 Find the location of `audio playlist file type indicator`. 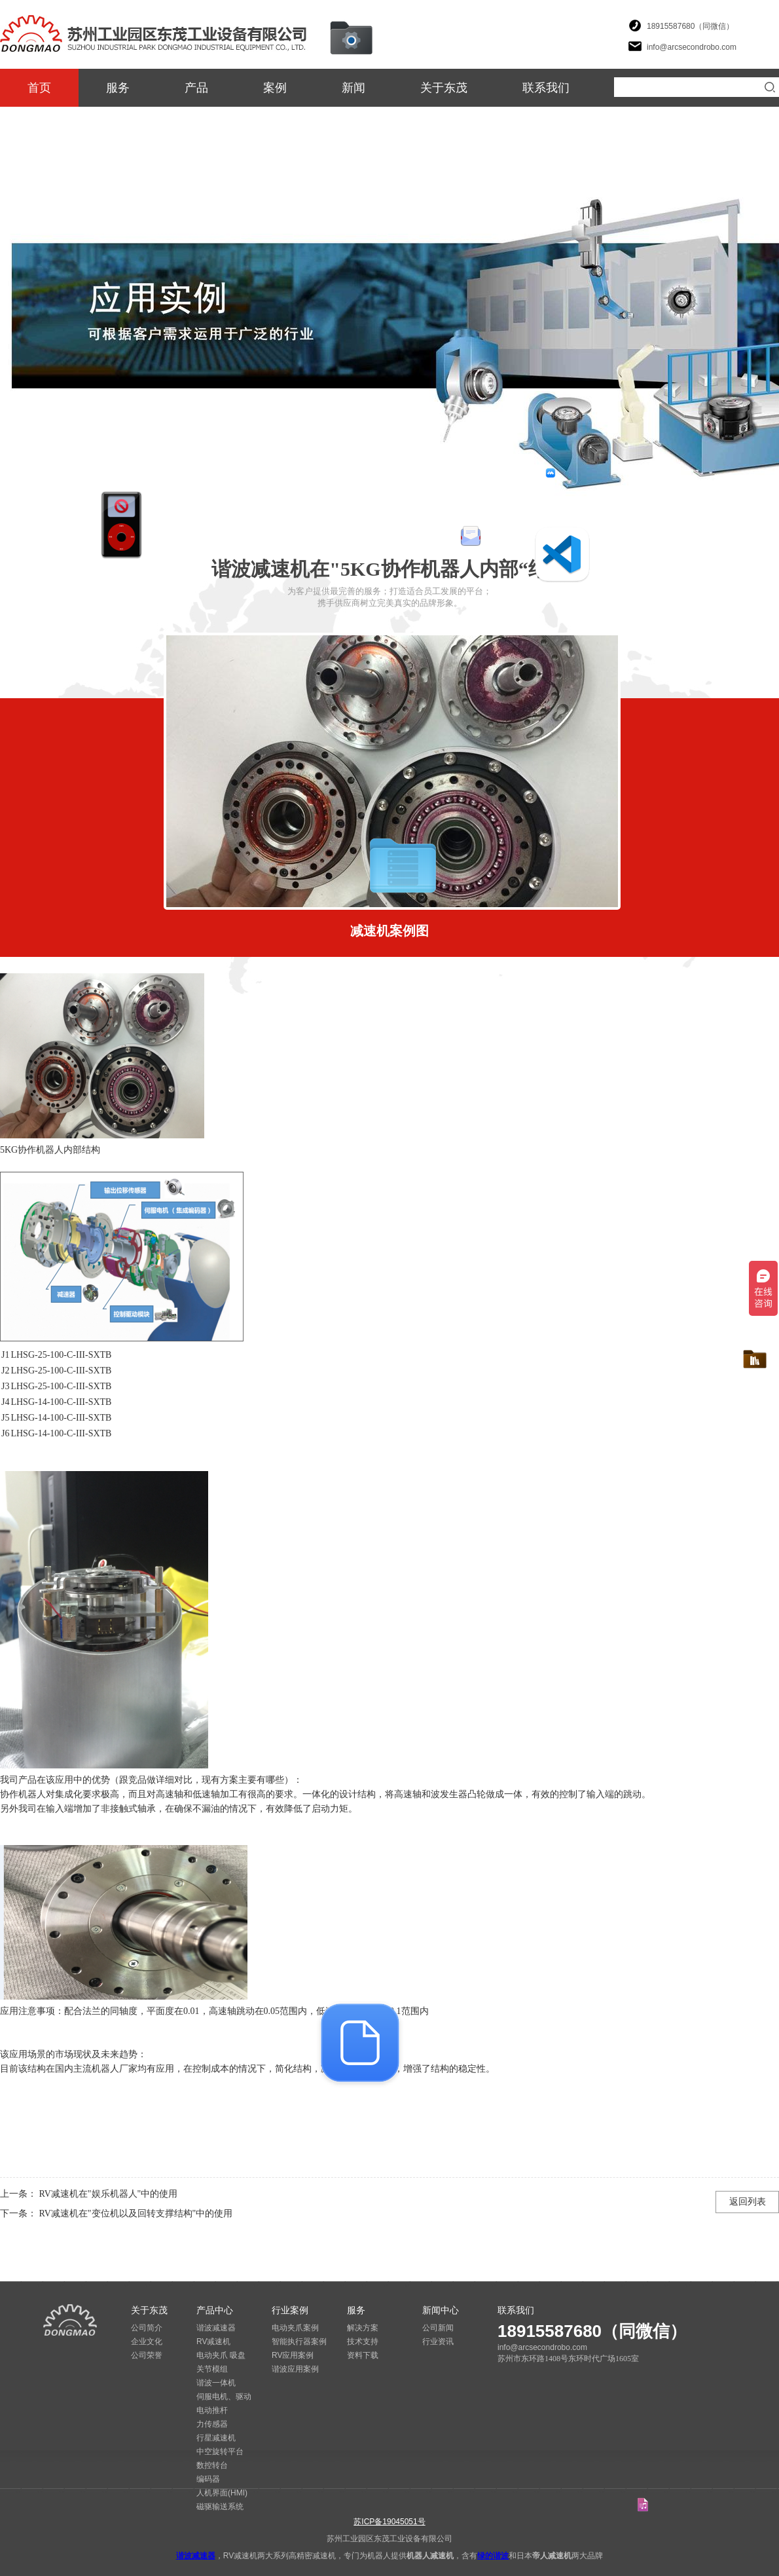

audio playlist file type indicator is located at coordinates (643, 2505).